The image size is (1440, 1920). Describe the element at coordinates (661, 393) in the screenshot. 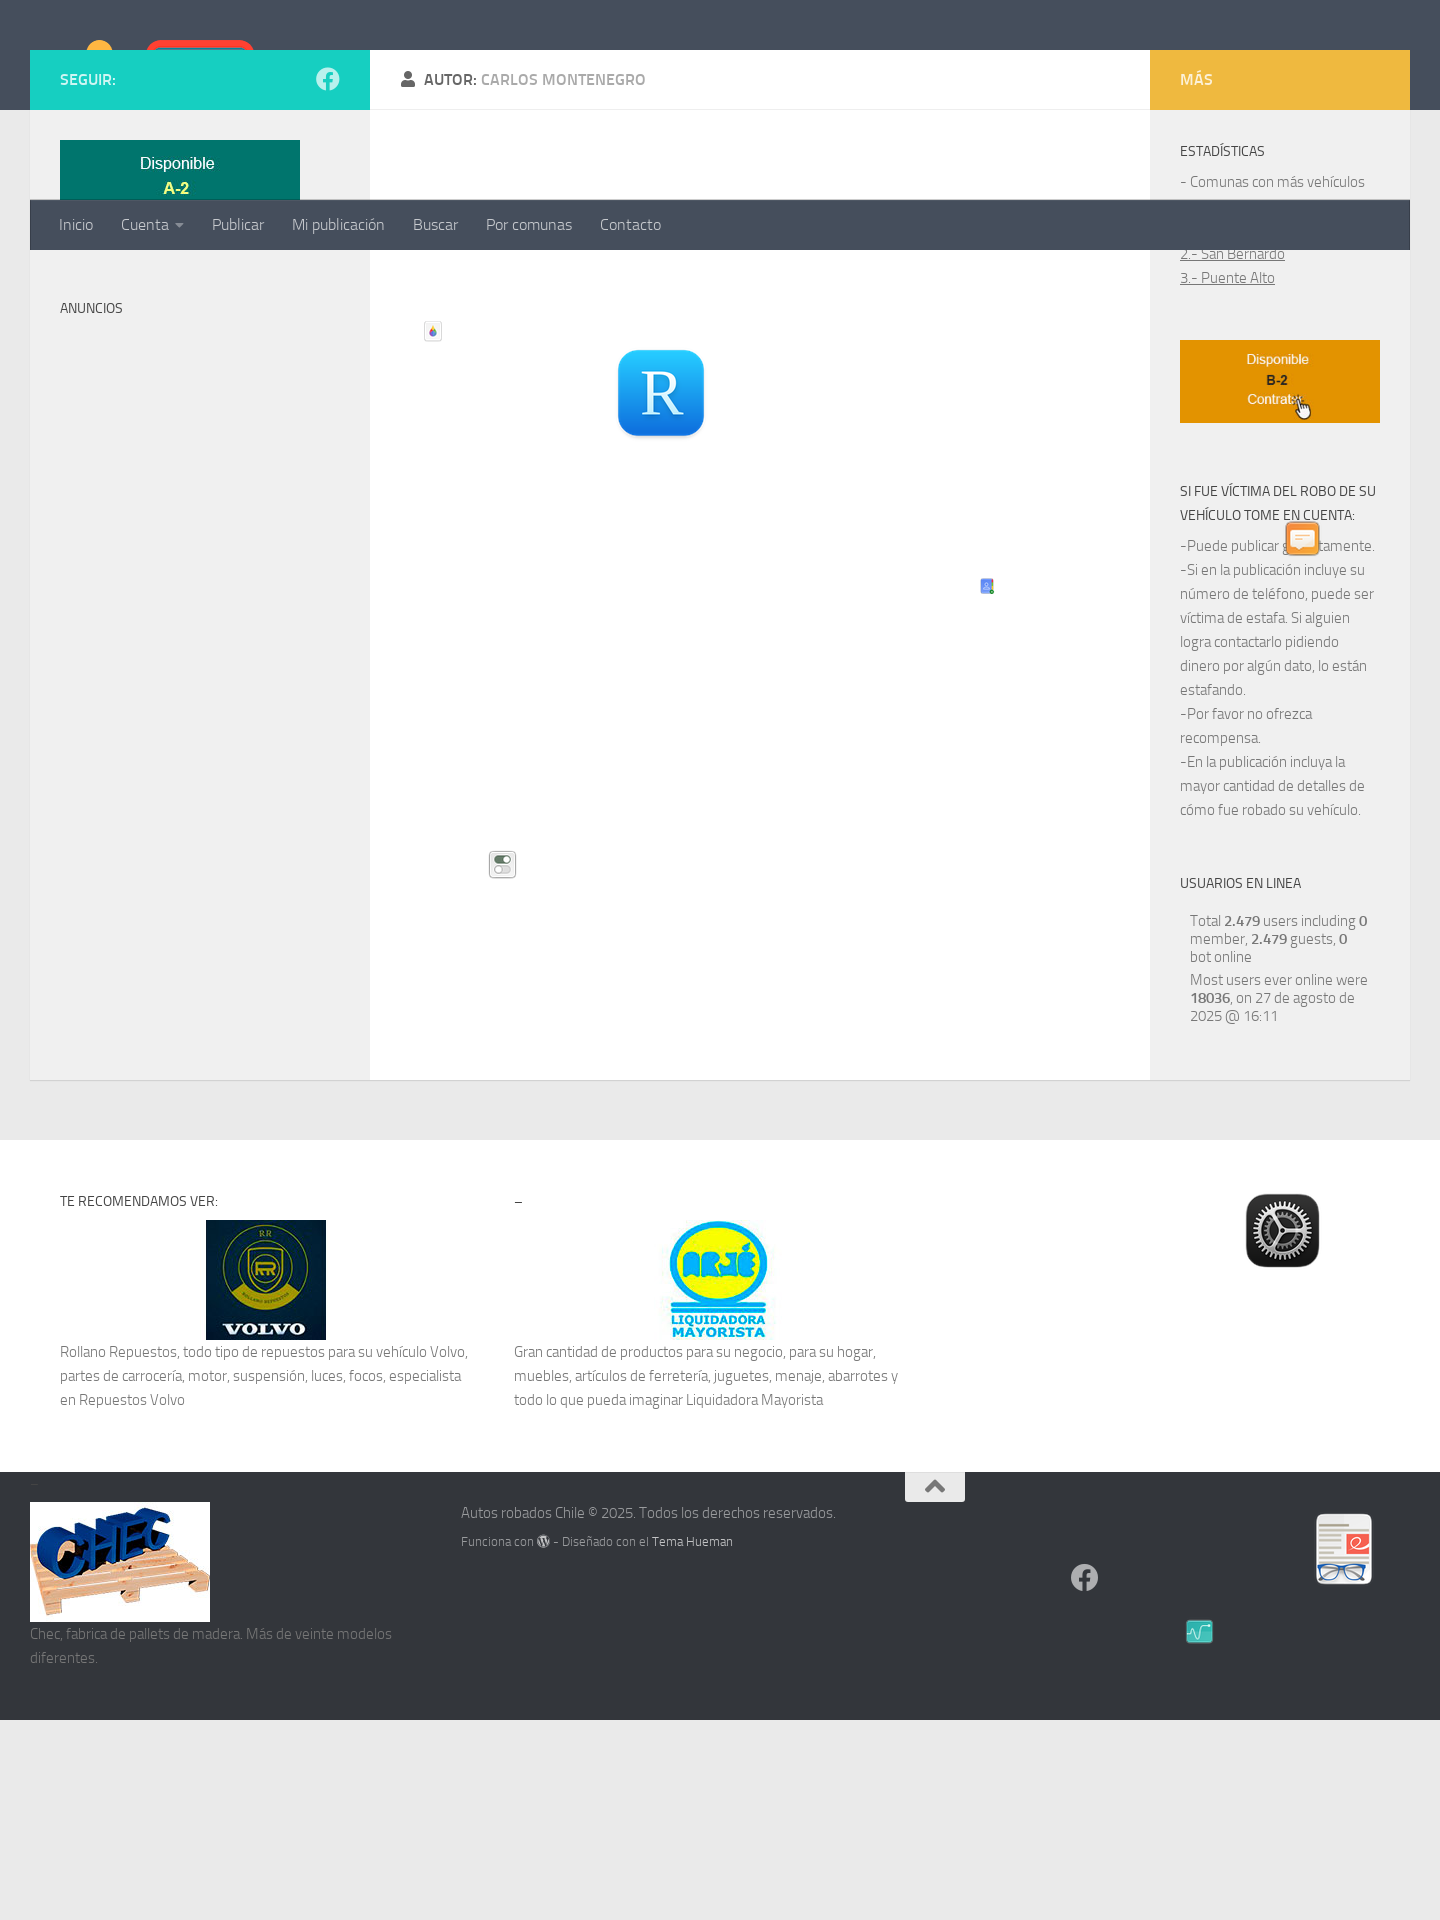

I see `open RStudio application` at that location.